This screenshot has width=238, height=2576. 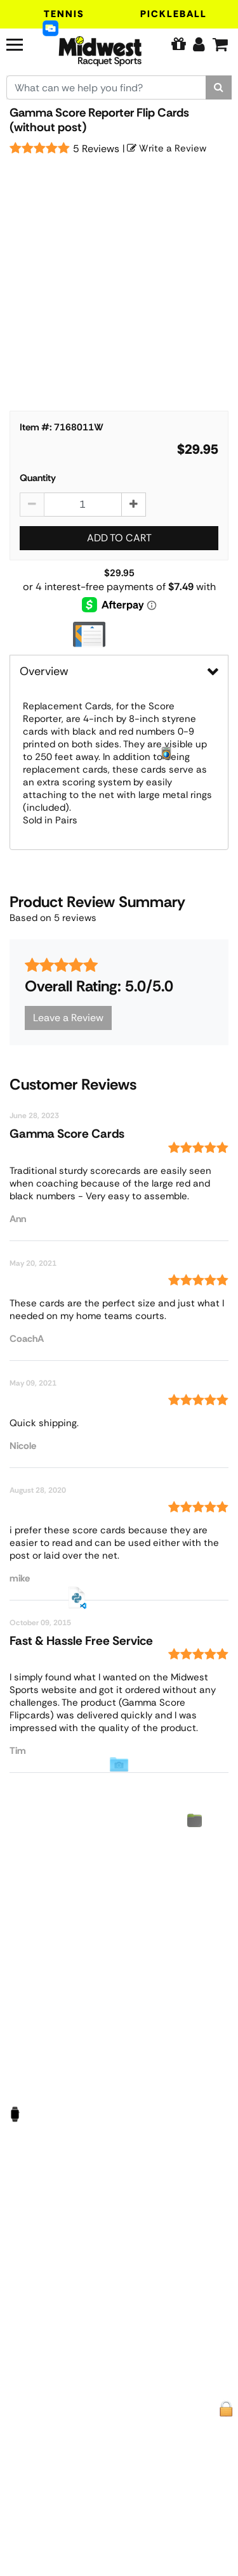 I want to click on open your pictures folder, so click(x=119, y=1764).